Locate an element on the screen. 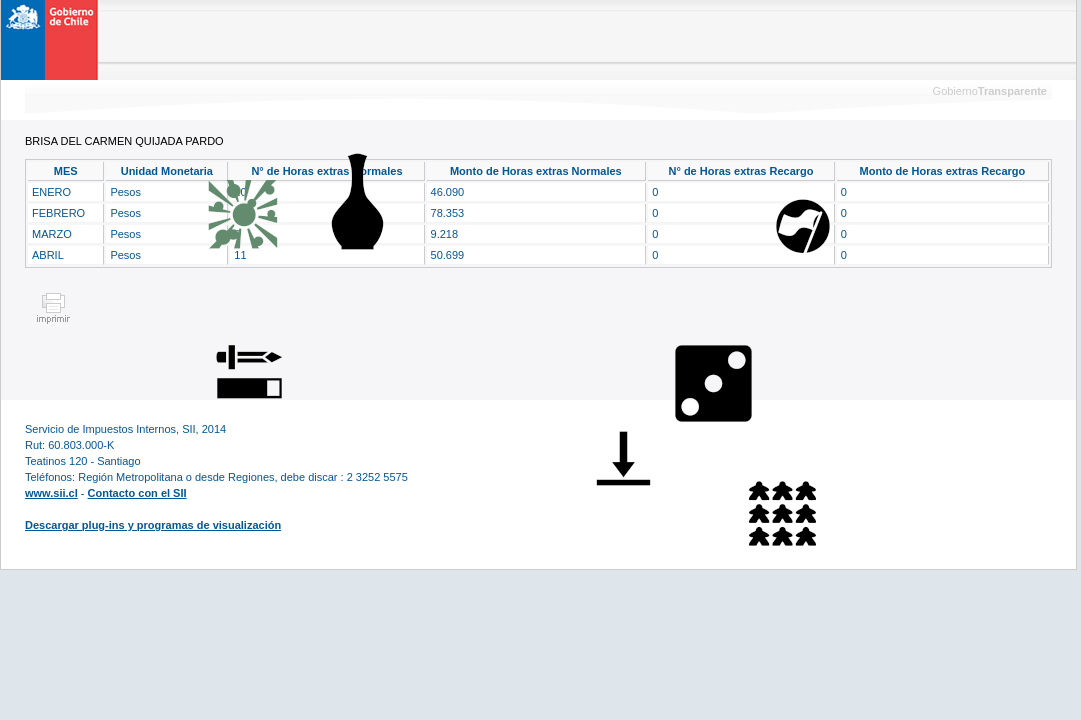  roll the dice or randomize is located at coordinates (713, 383).